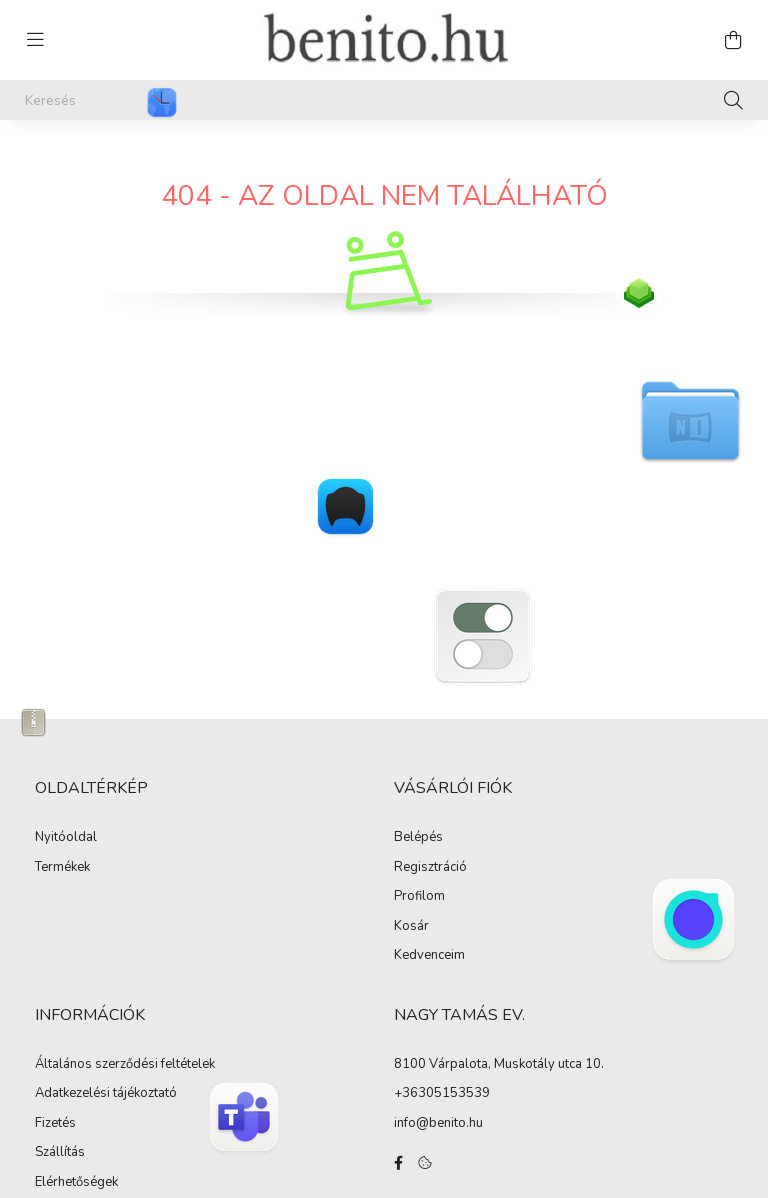  Describe the element at coordinates (244, 1117) in the screenshot. I see `open microsoft teams for linux` at that location.